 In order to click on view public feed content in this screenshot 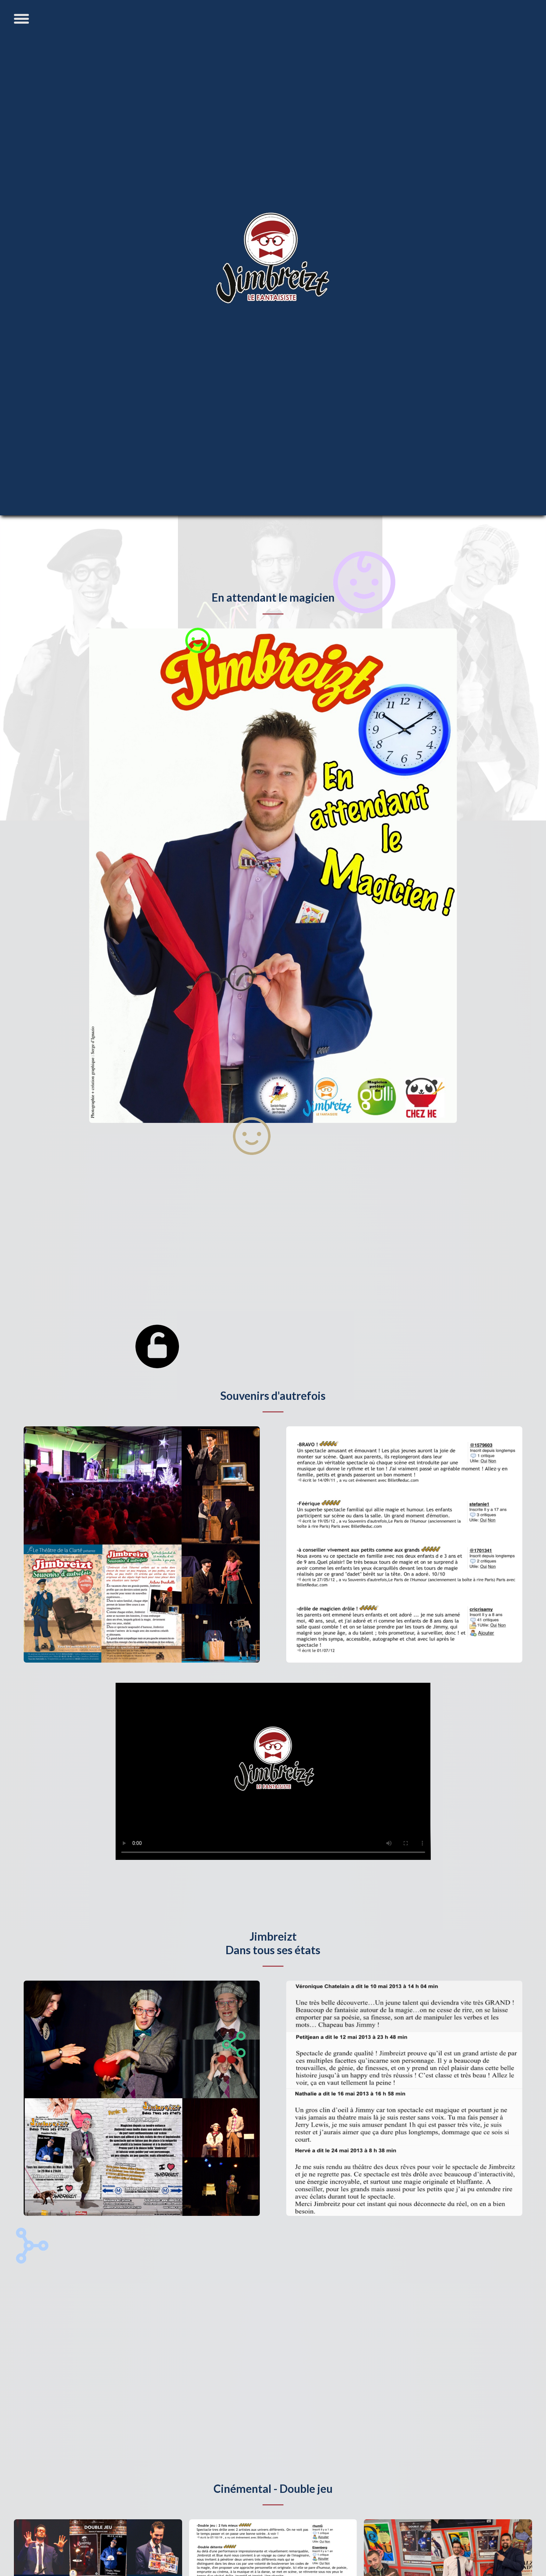, I will do `click(157, 1346)`.